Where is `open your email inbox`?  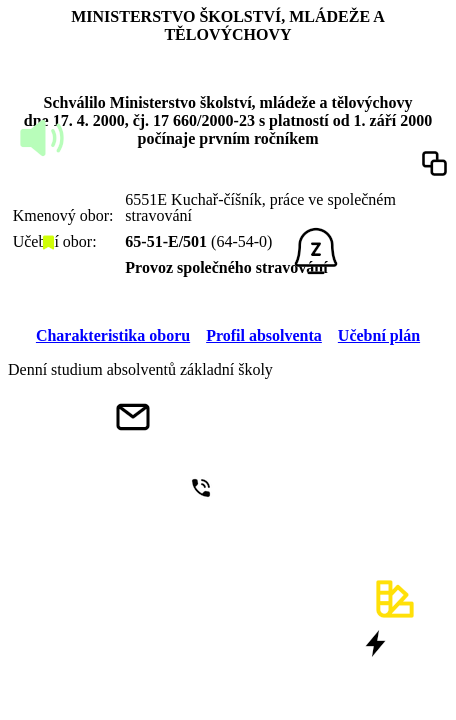 open your email inbox is located at coordinates (133, 417).